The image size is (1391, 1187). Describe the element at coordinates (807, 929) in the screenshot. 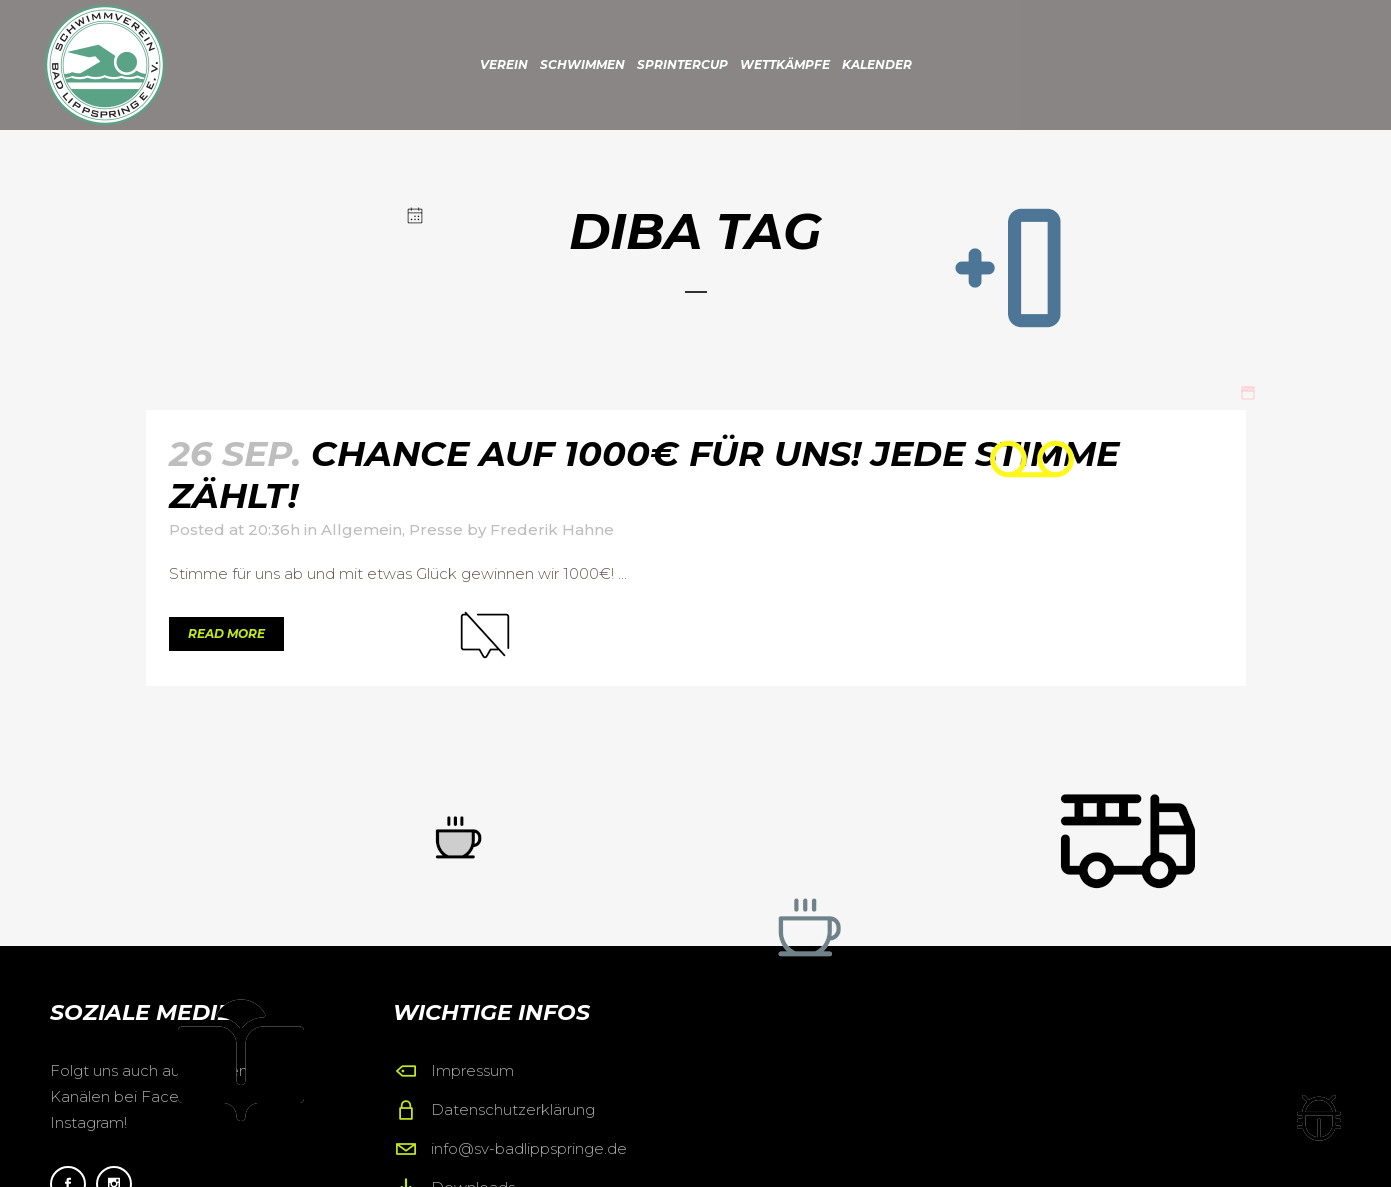

I see `find nearby coffee shops` at that location.